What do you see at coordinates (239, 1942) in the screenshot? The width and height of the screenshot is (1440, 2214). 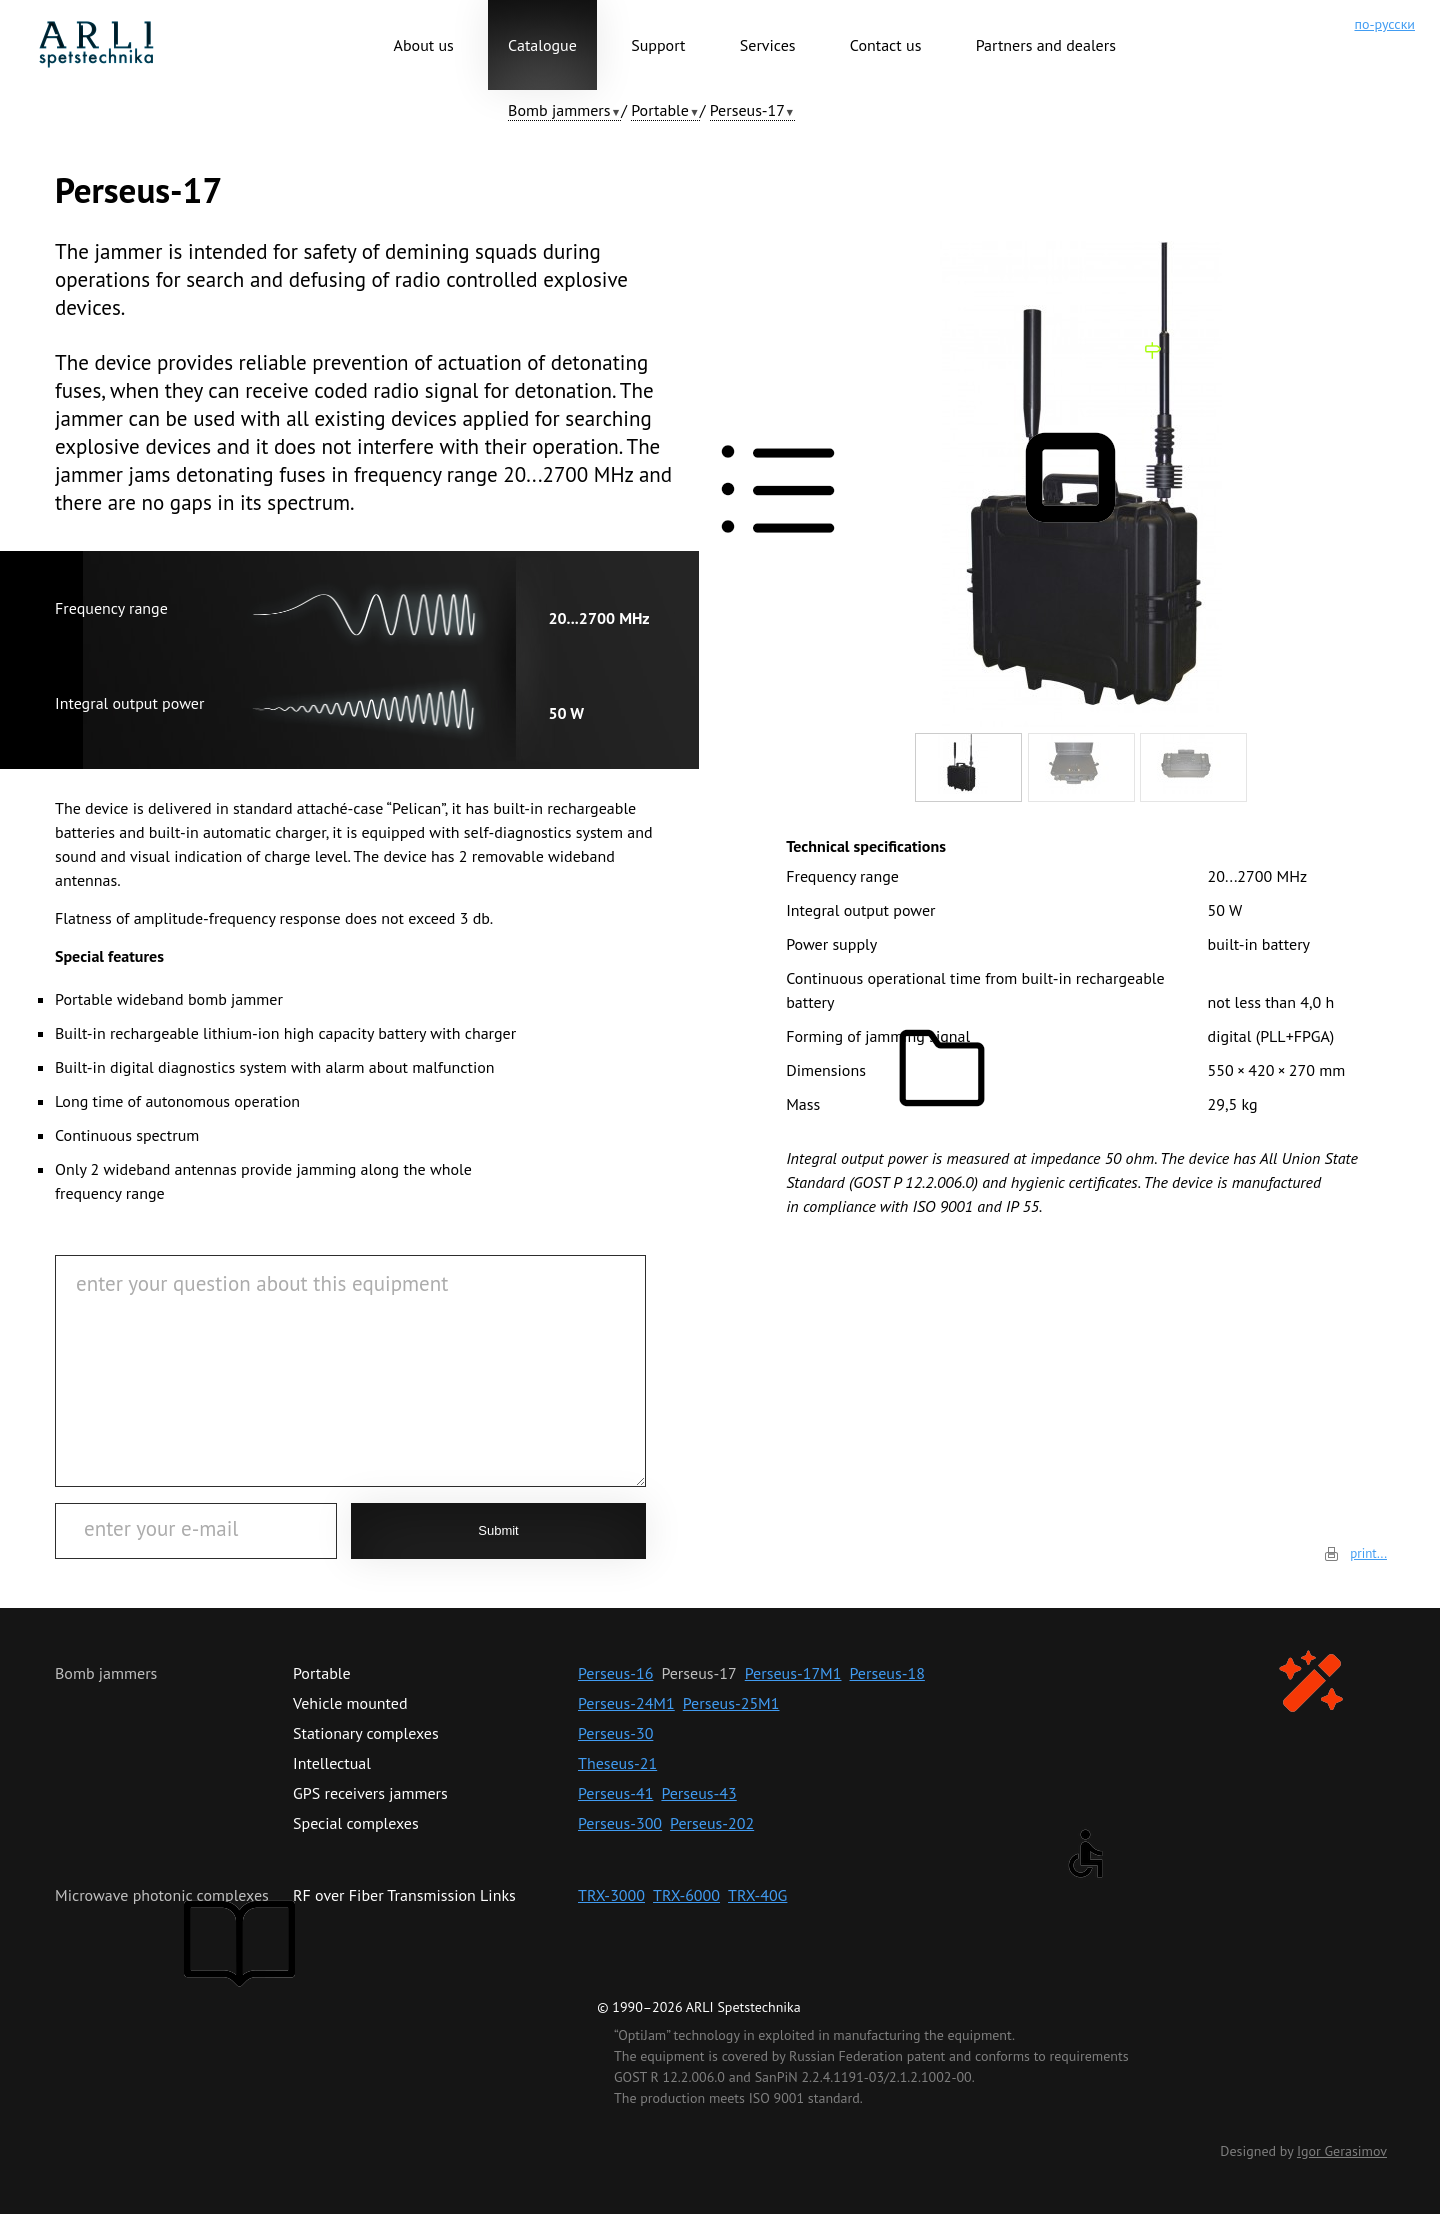 I see `open documentation or readme` at bounding box center [239, 1942].